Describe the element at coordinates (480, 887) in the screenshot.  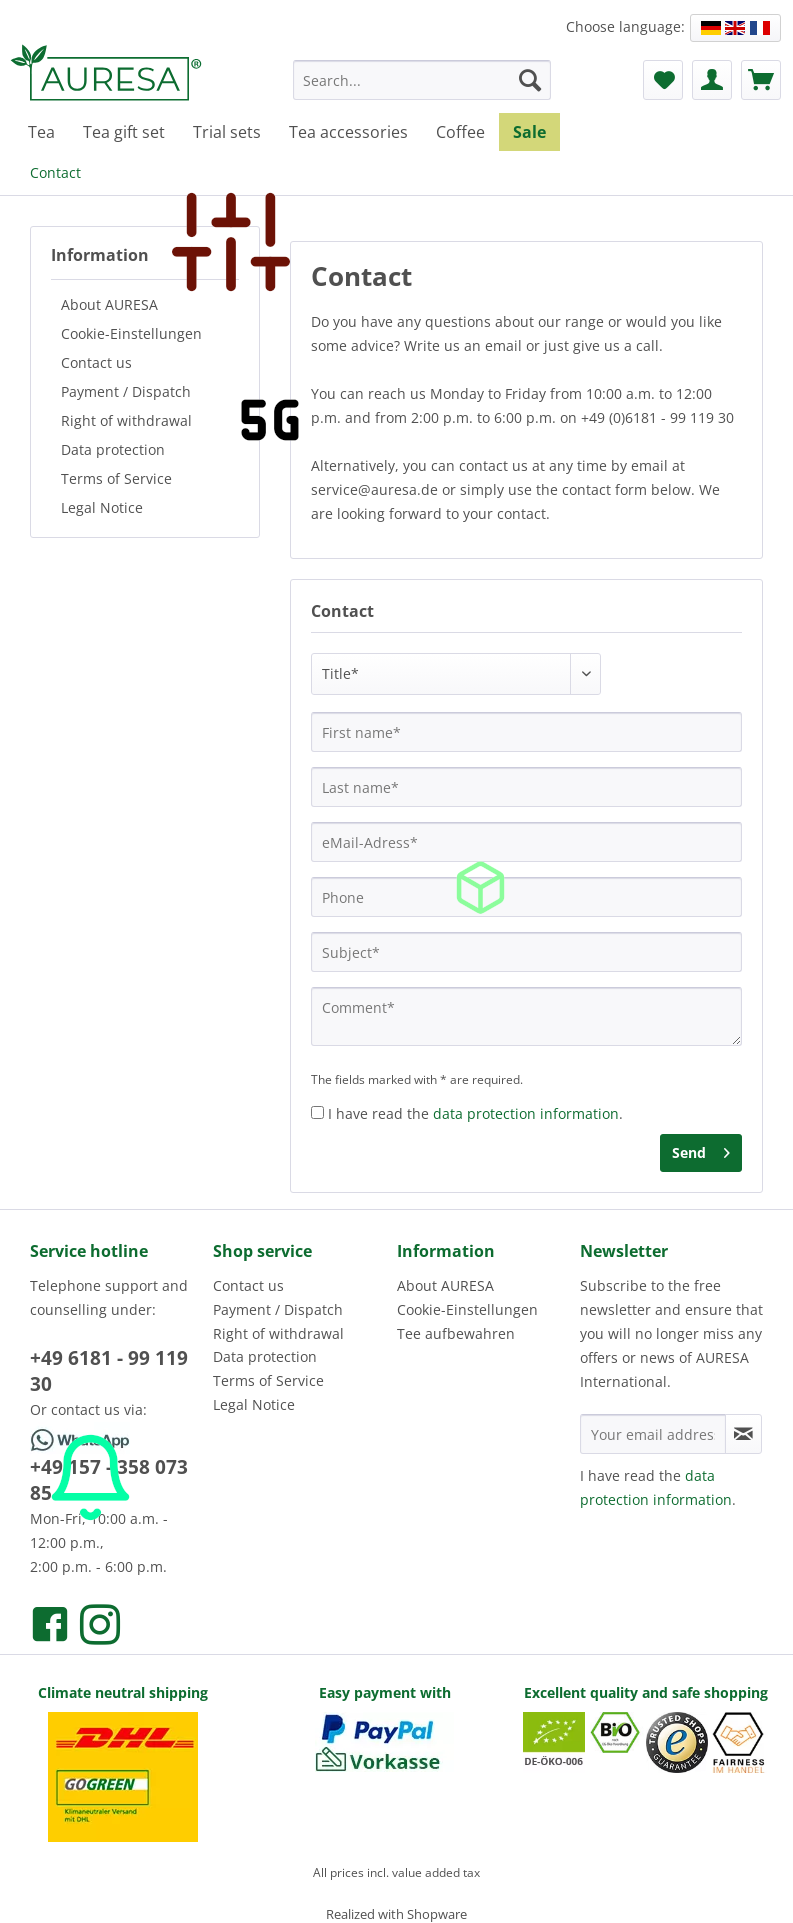
I see `view package or shipment details` at that location.